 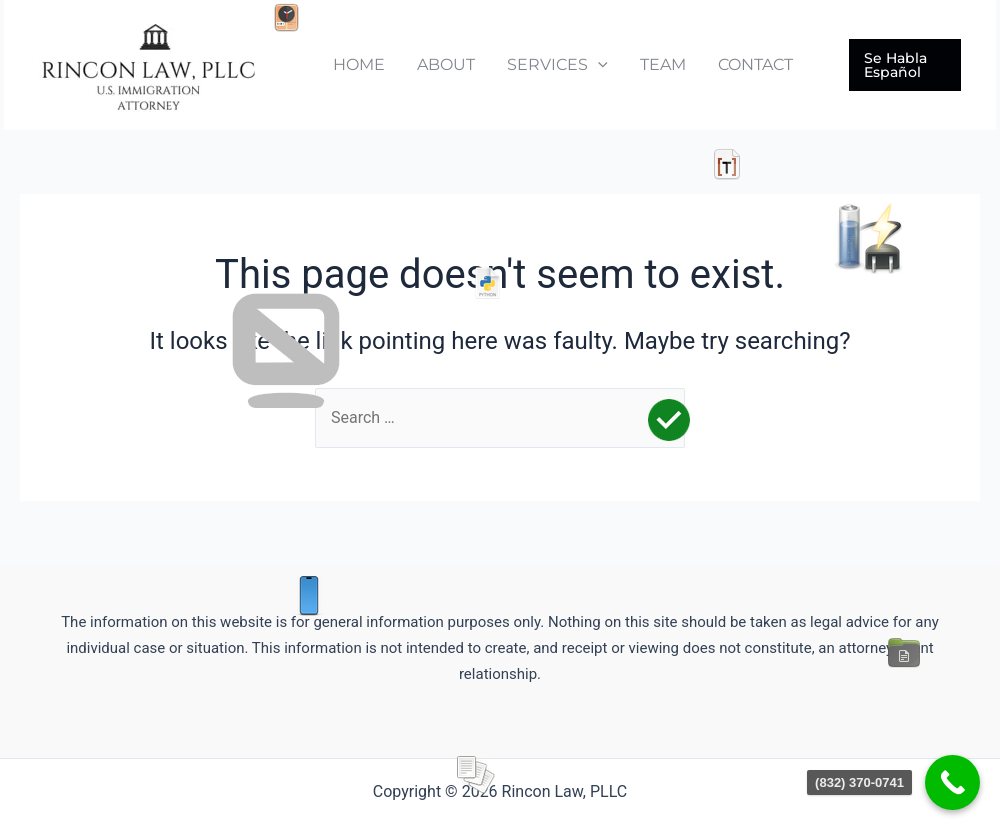 What do you see at coordinates (286, 347) in the screenshot?
I see `adjust display or monitor settings` at bounding box center [286, 347].